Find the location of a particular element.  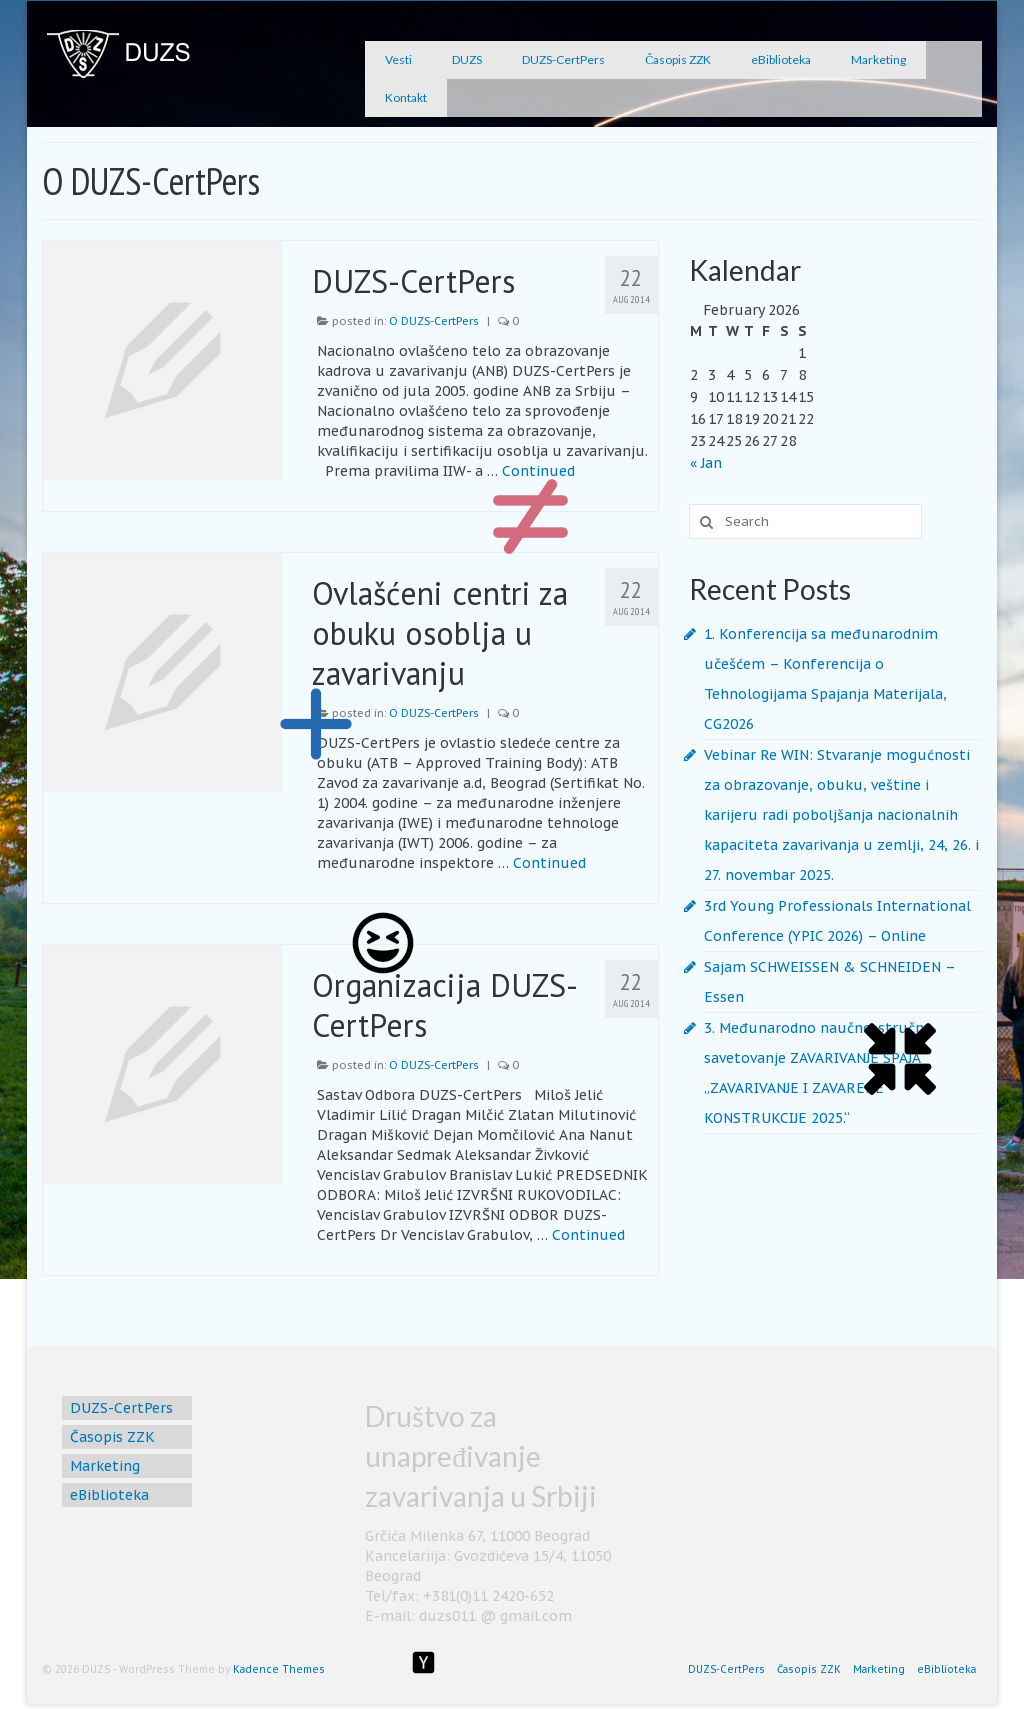

indicates values are not equal or mismatched is located at coordinates (530, 516).